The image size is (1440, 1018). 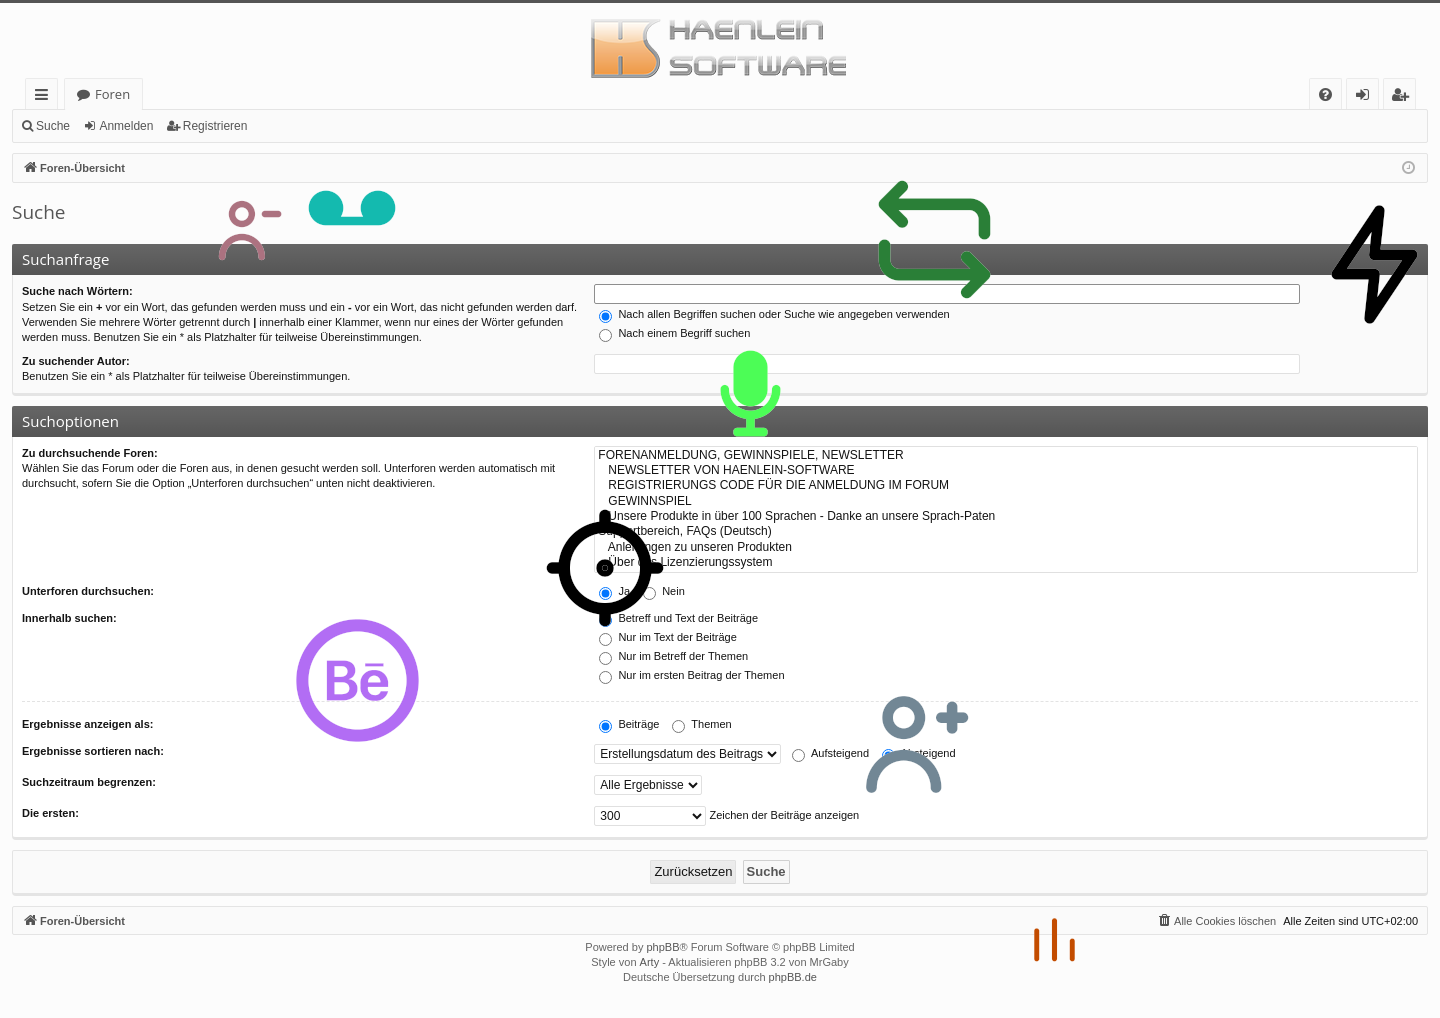 What do you see at coordinates (357, 680) in the screenshot?
I see `visit Behance profile` at bounding box center [357, 680].